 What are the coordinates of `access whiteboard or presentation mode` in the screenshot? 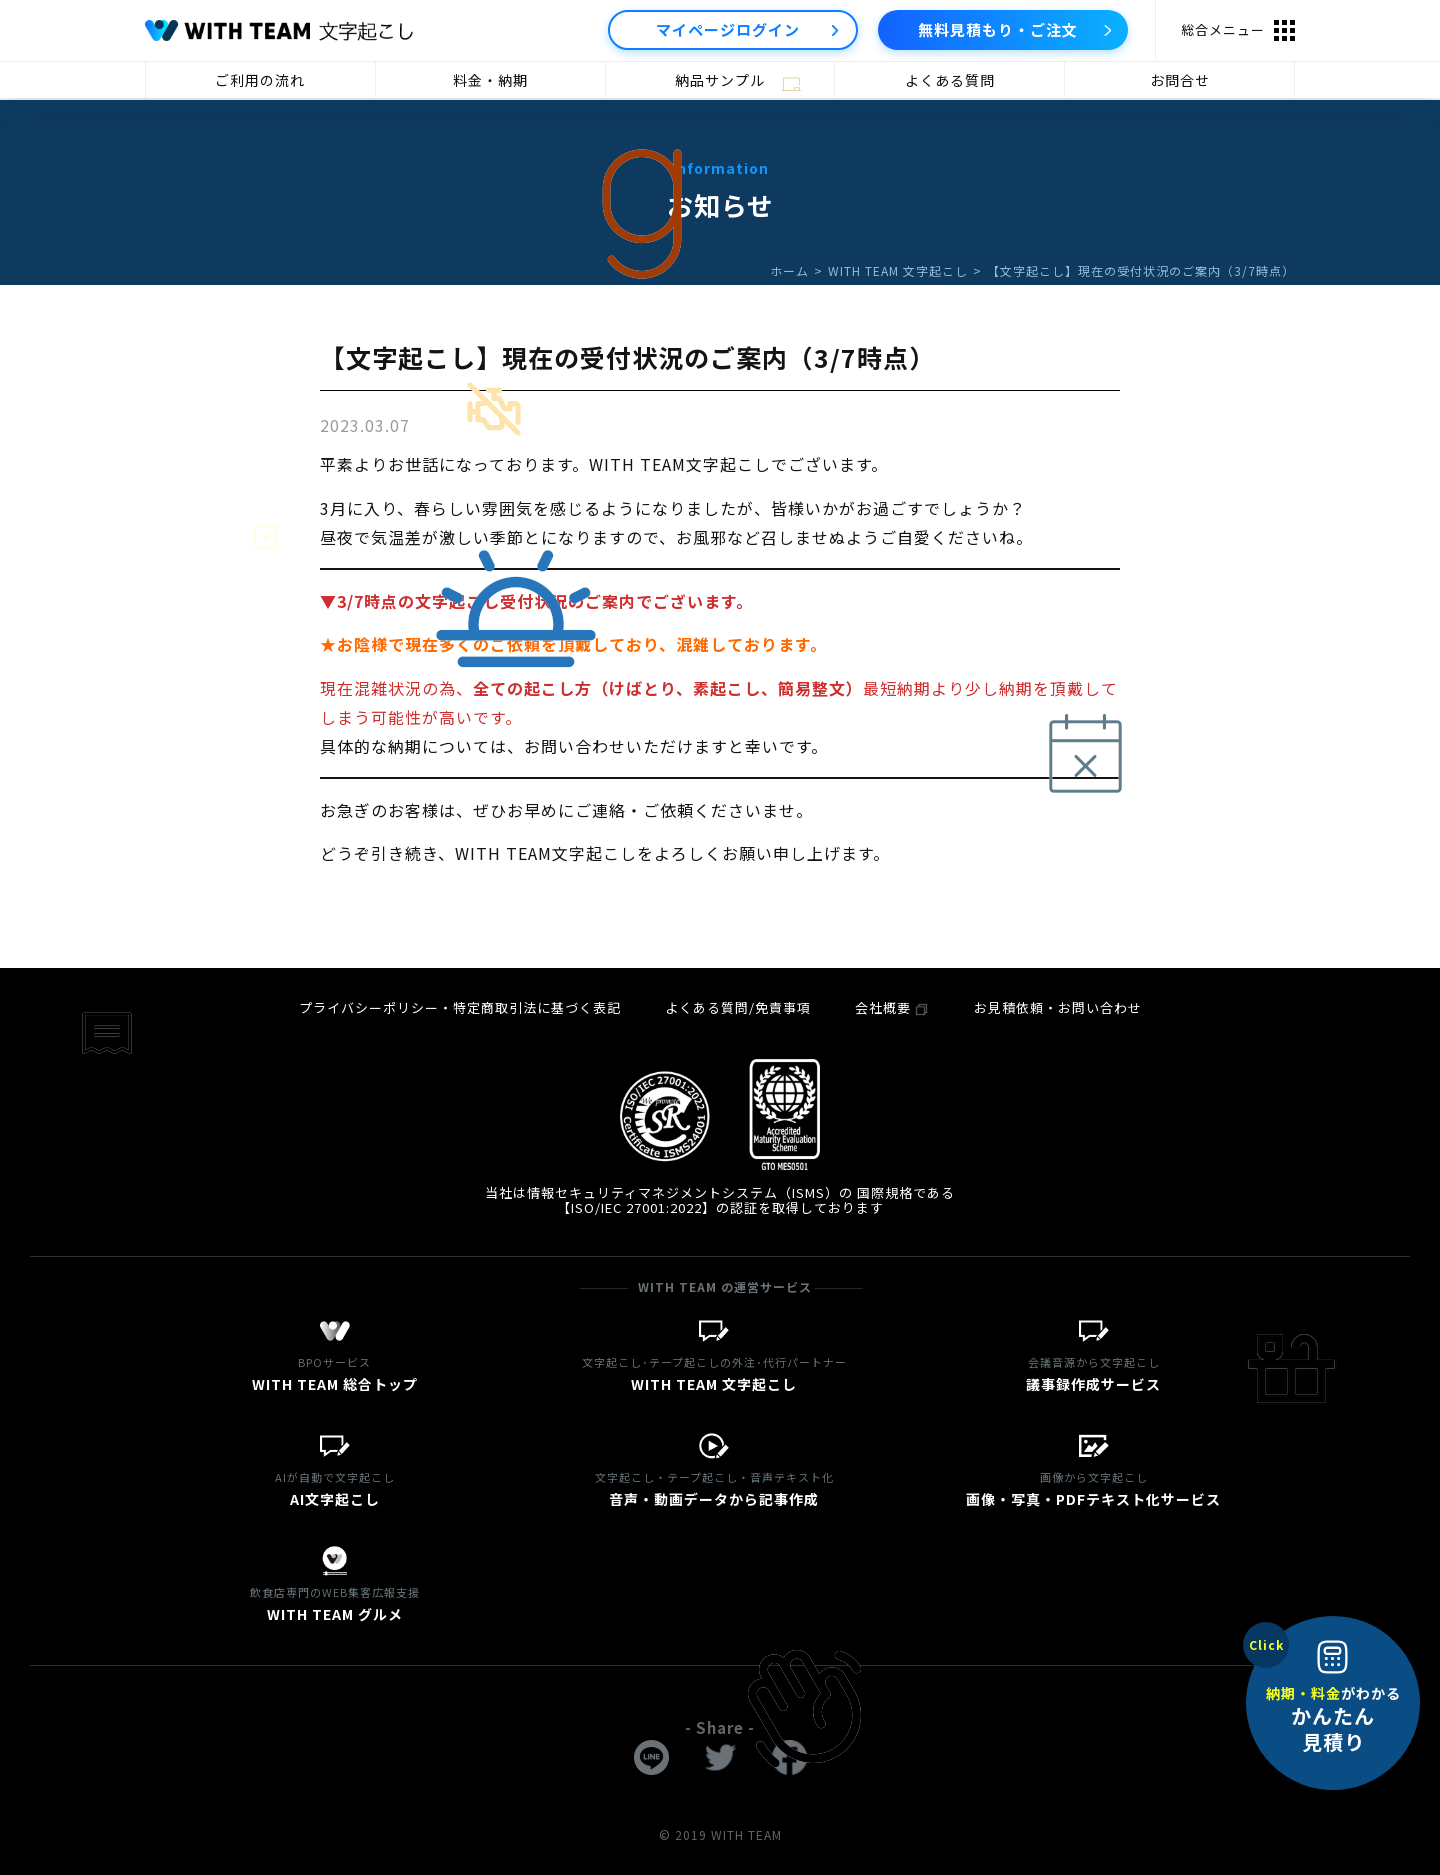 It's located at (791, 84).